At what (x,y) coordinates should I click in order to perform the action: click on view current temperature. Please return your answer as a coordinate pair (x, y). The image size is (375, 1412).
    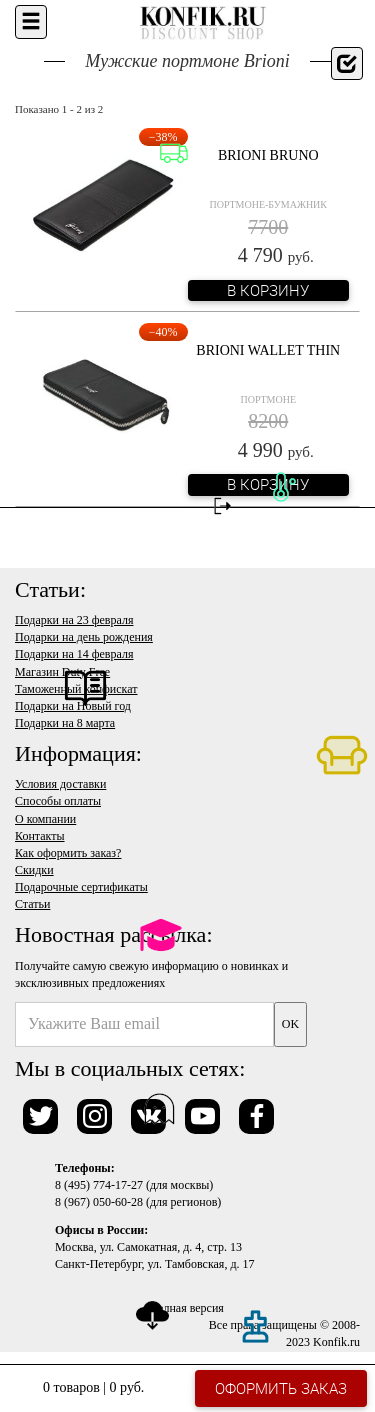
    Looking at the image, I should click on (282, 487).